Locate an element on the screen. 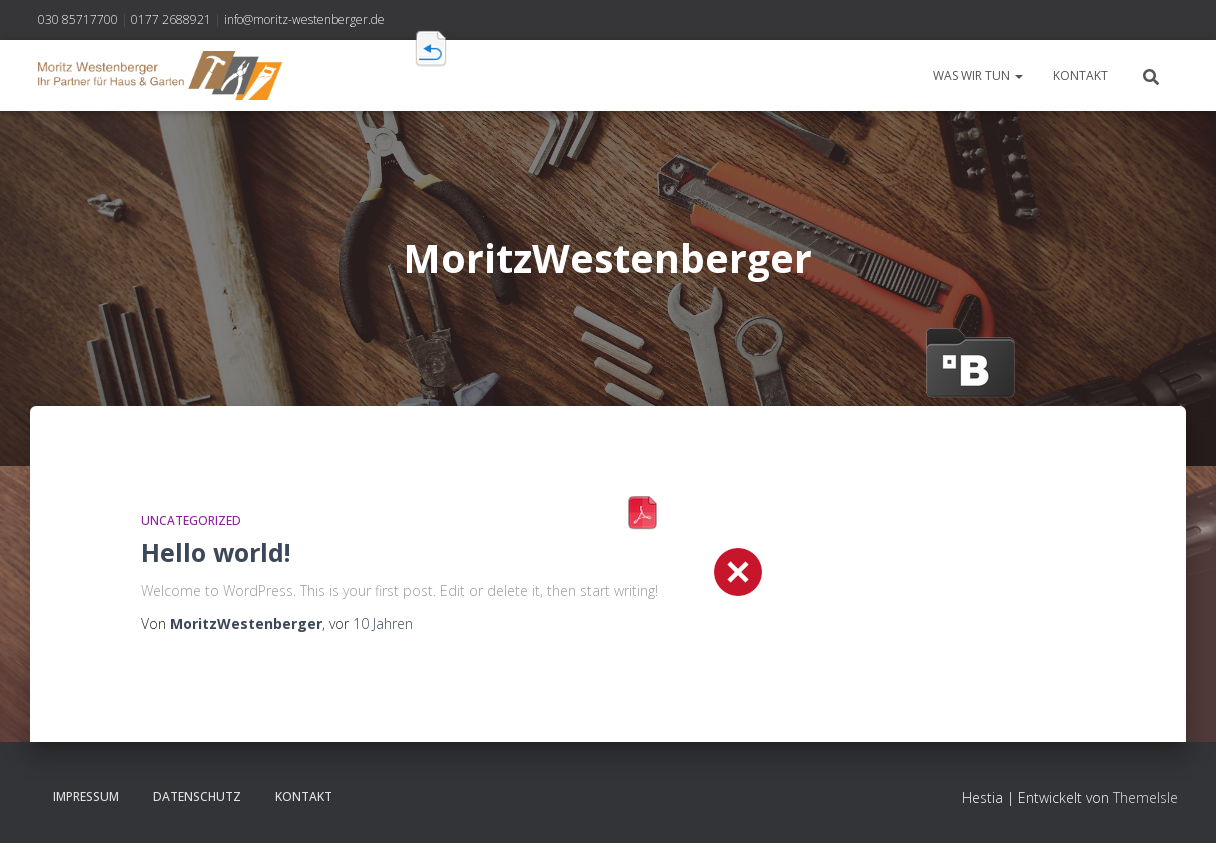 This screenshot has width=1216, height=843. close the current window or dialog is located at coordinates (738, 572).